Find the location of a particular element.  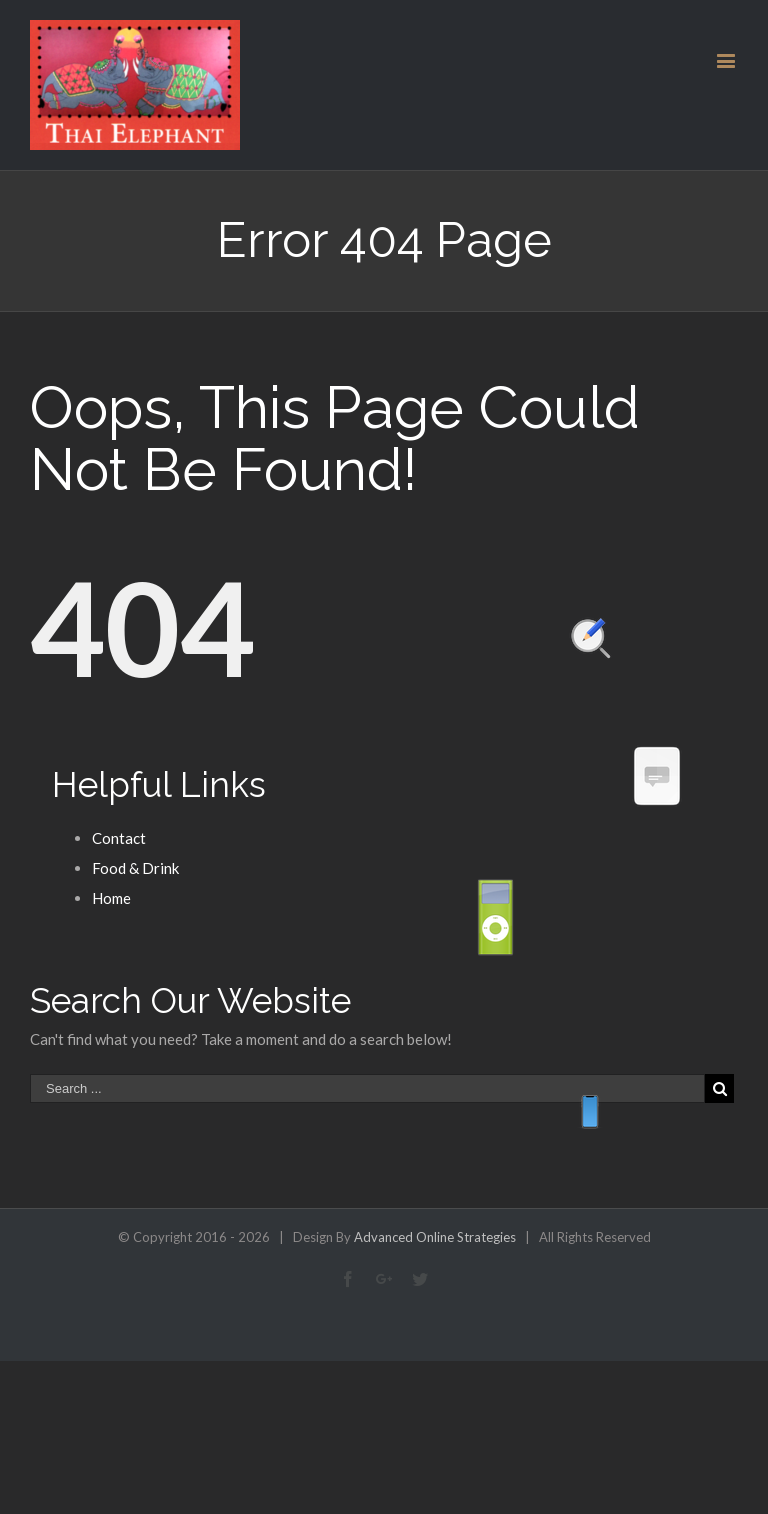

a microdvd subtitle file is located at coordinates (657, 776).